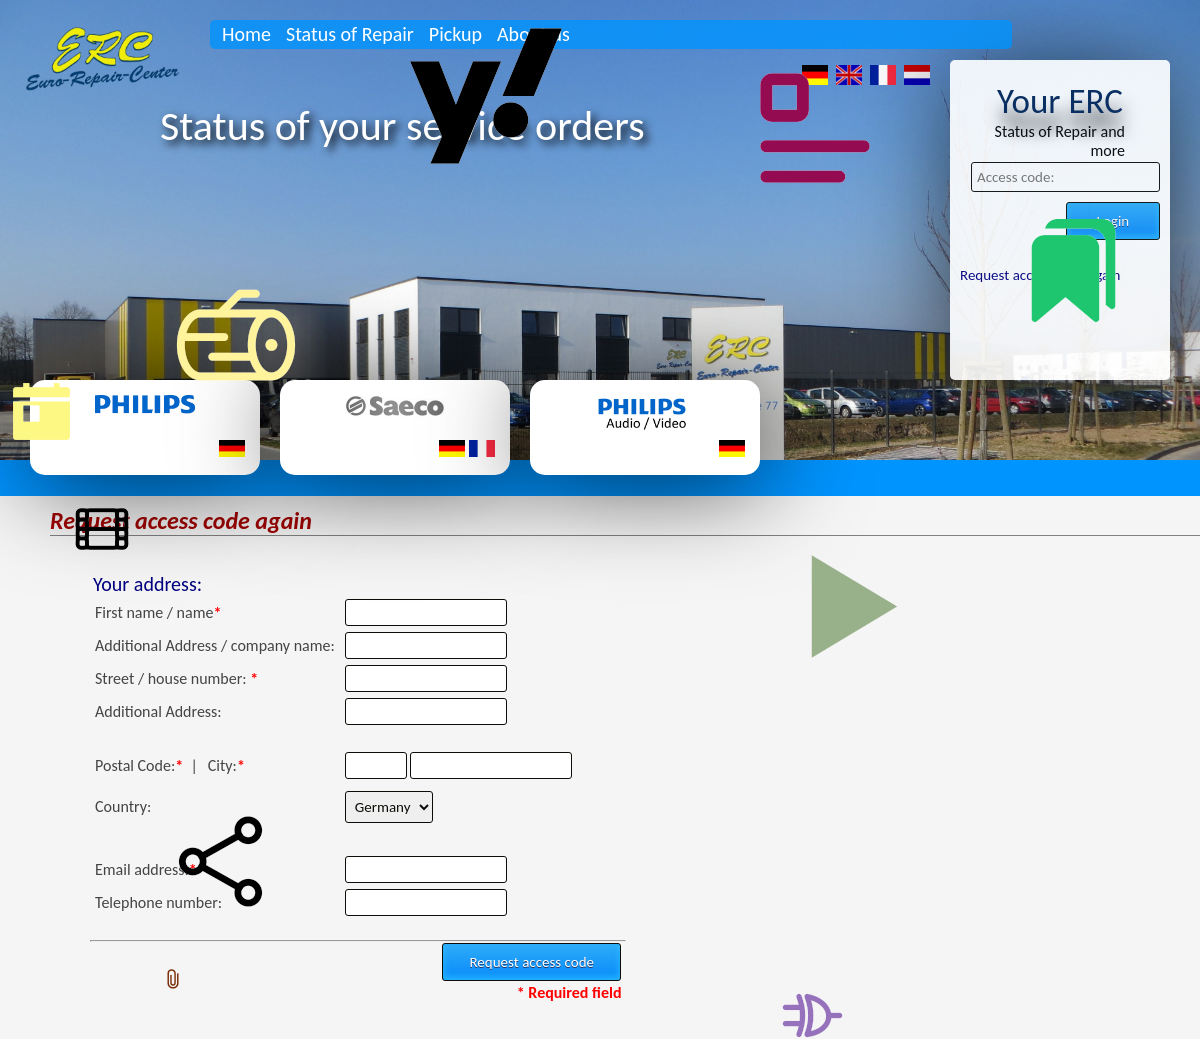  What do you see at coordinates (102, 529) in the screenshot?
I see `access video or film content` at bounding box center [102, 529].